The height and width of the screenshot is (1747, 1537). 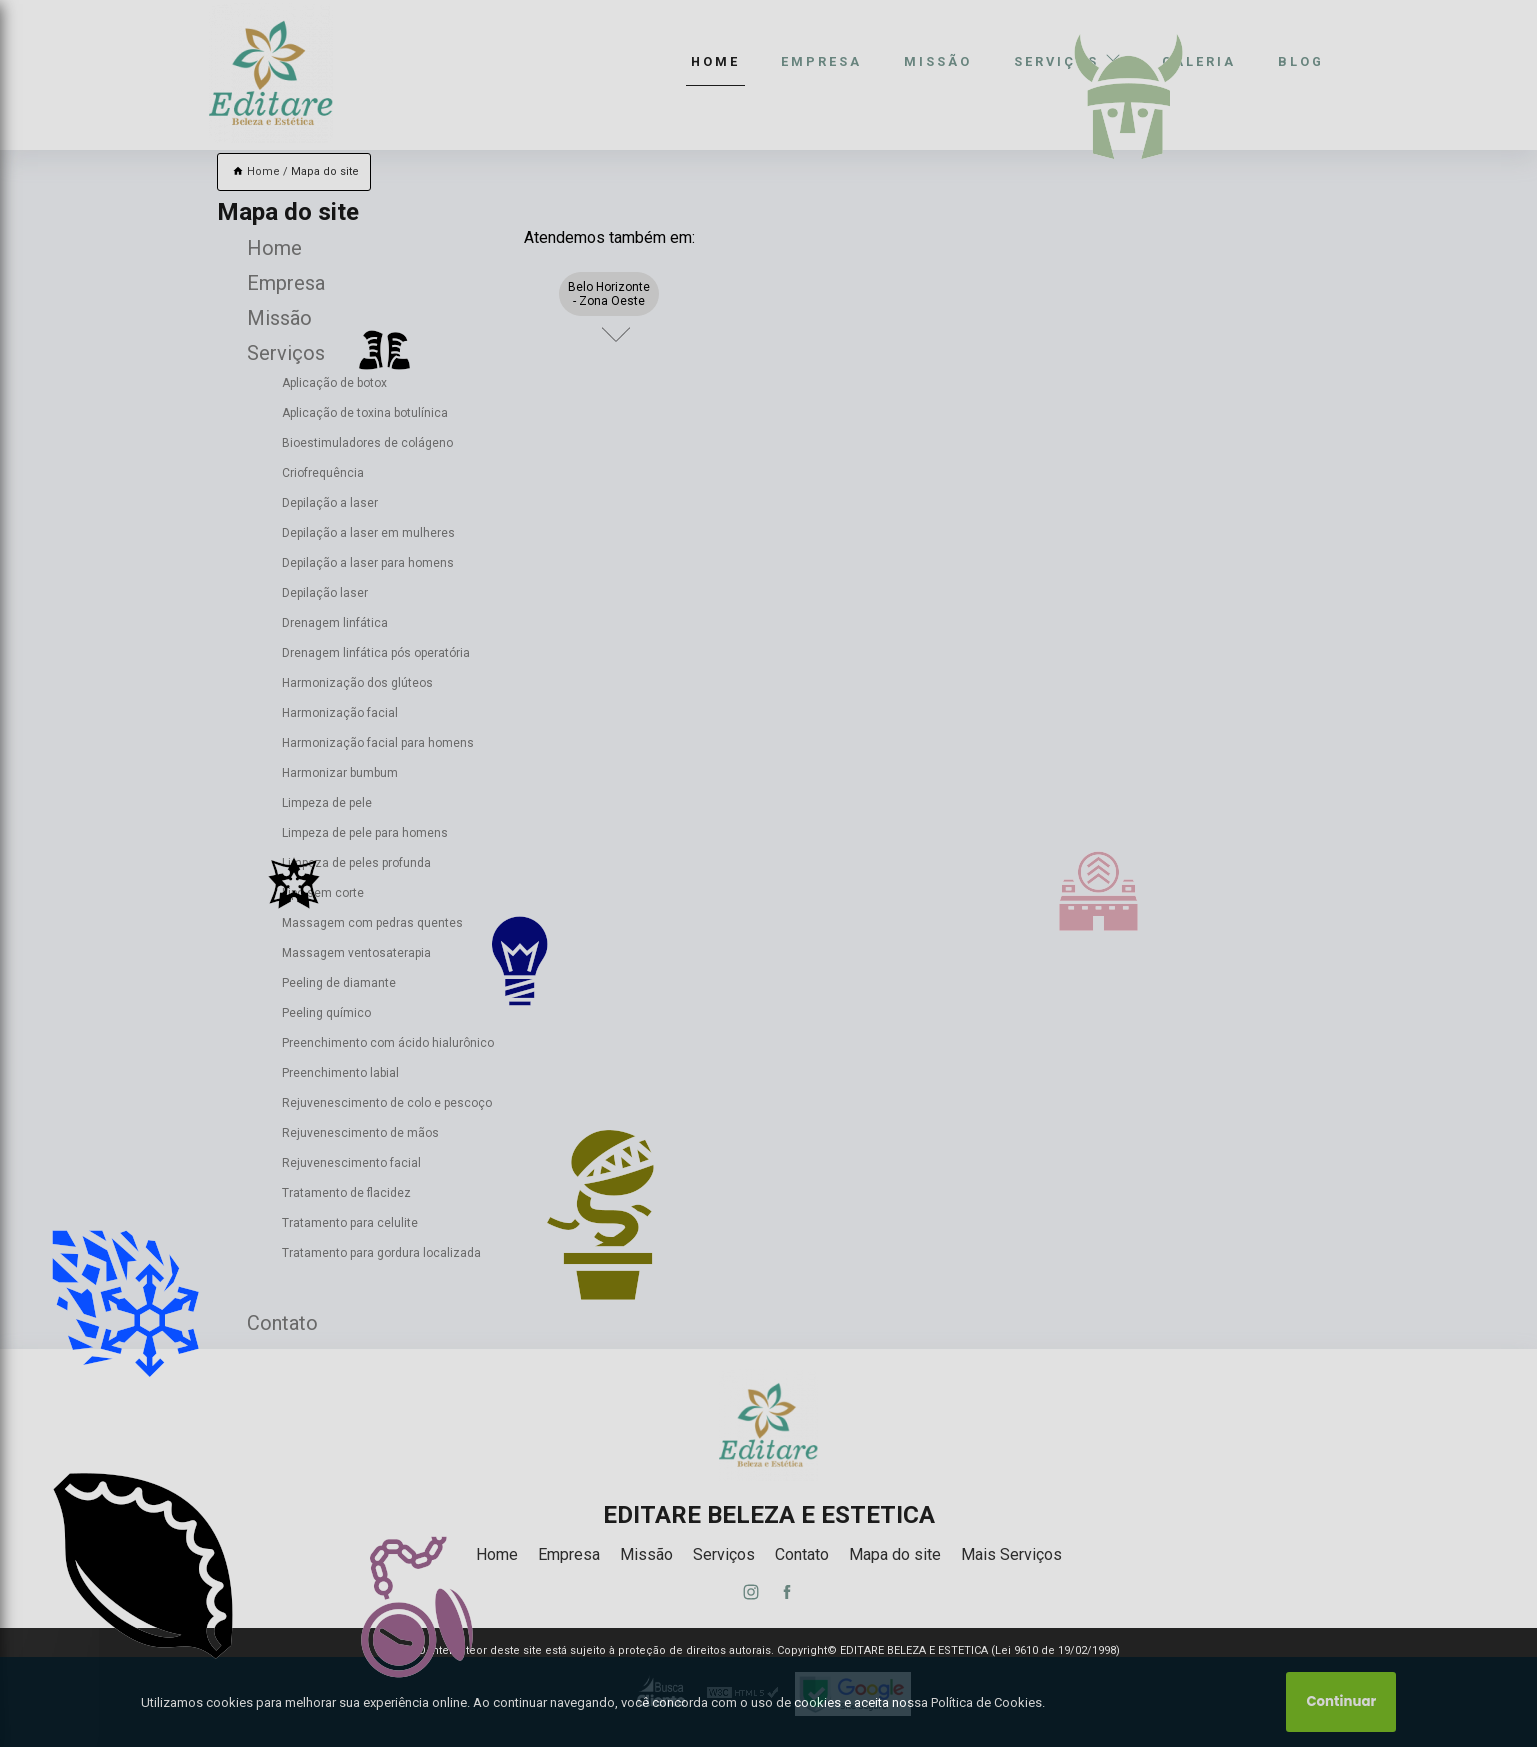 I want to click on select viking or warrior character class, so click(x=1129, y=96).